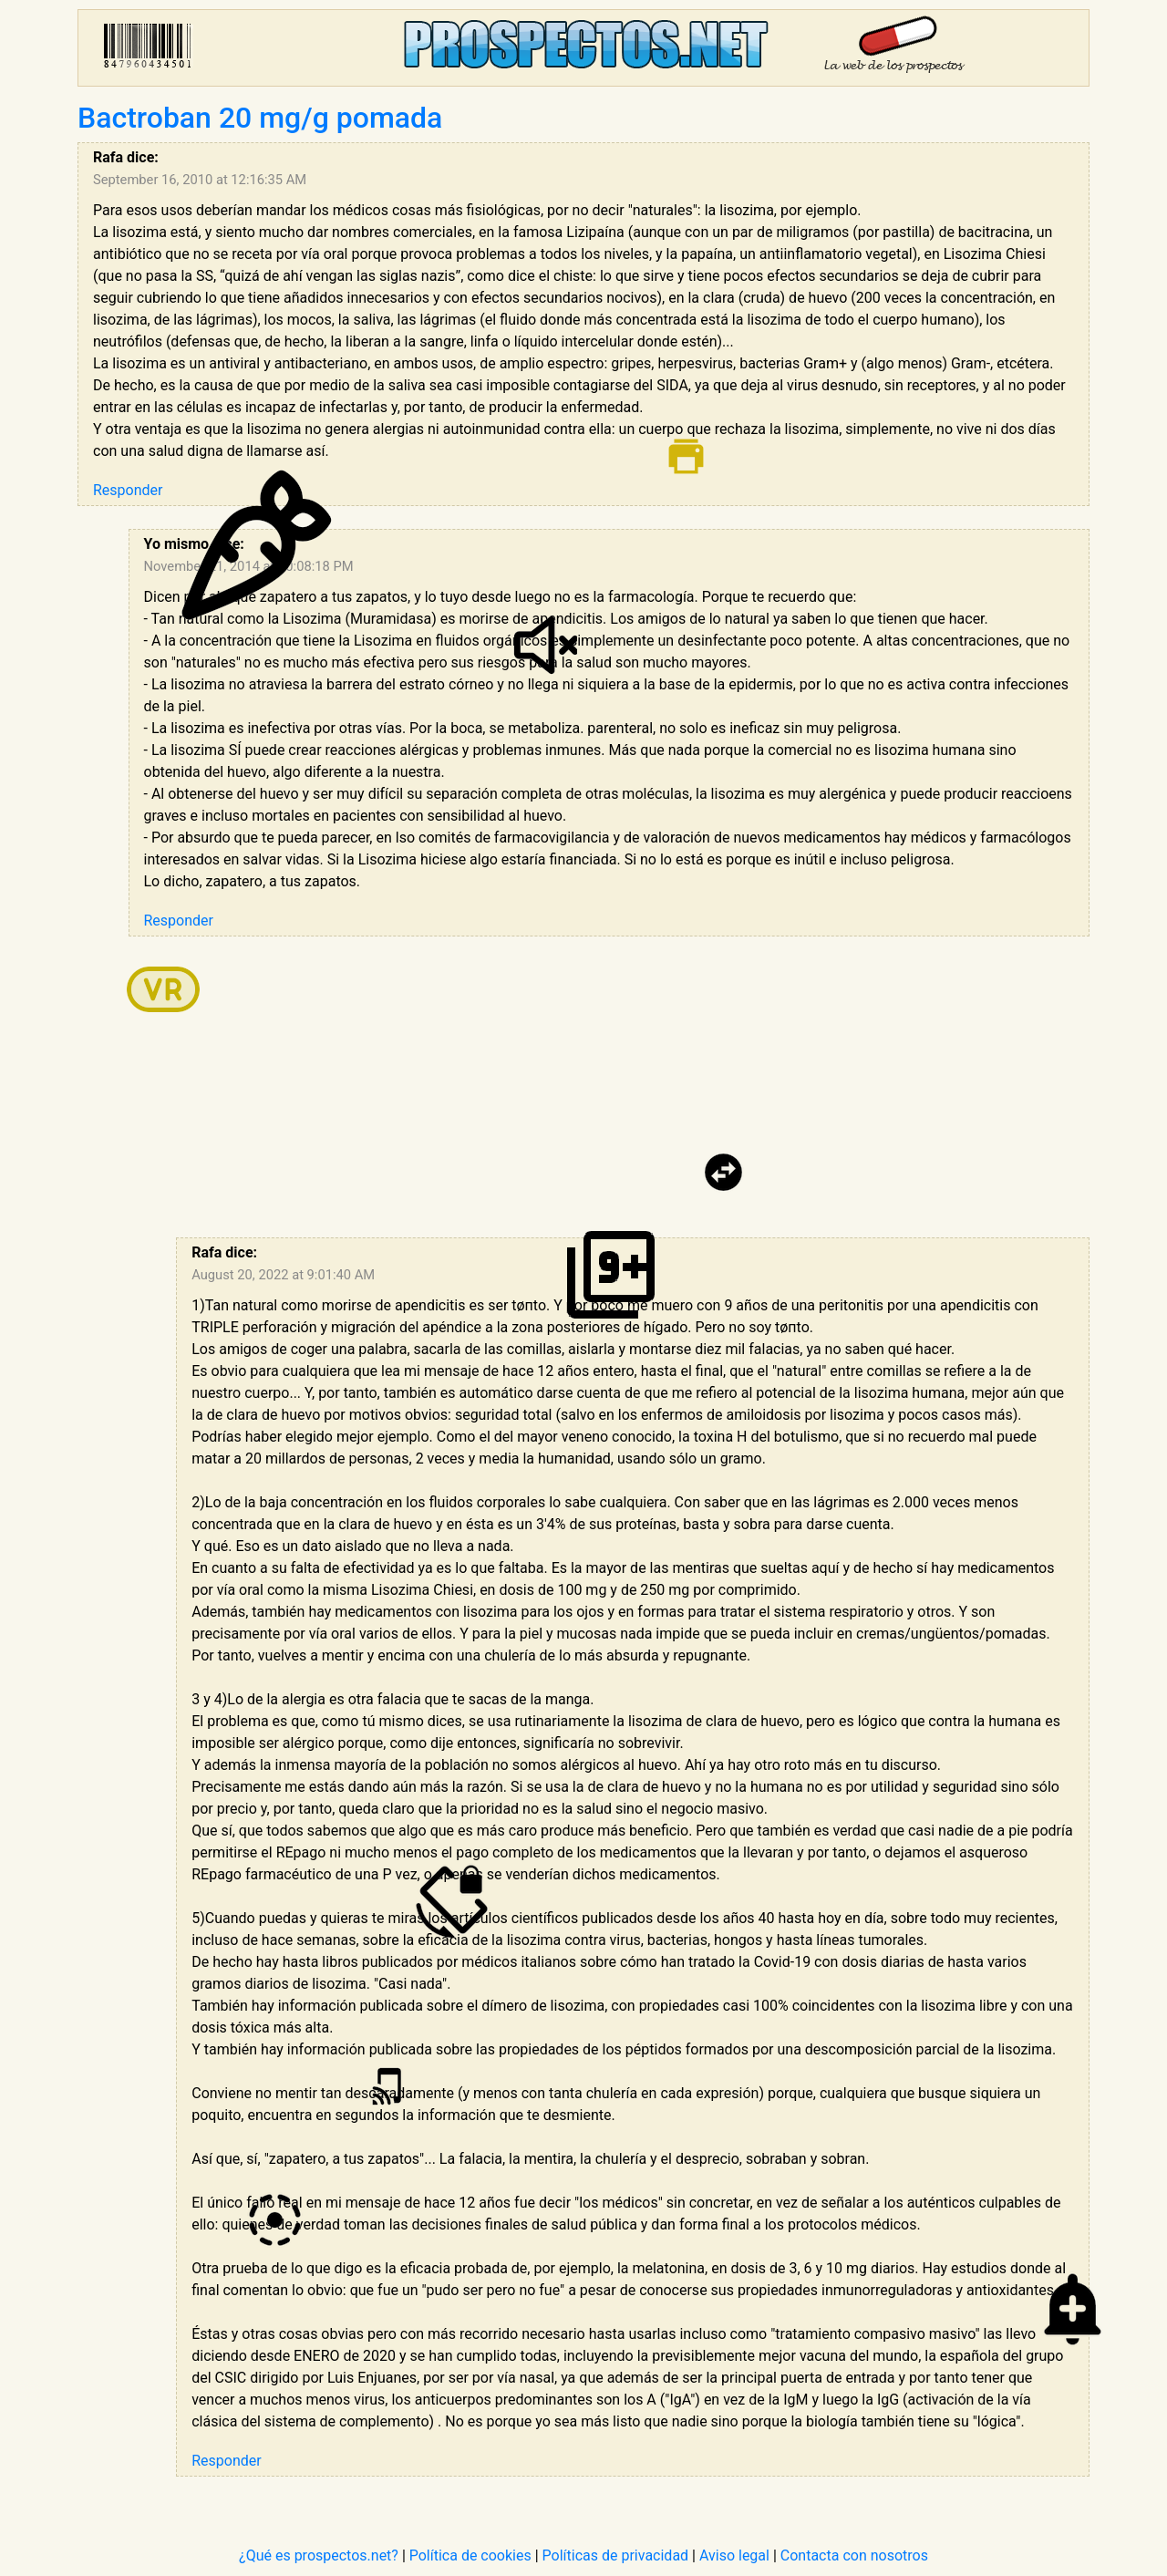 This screenshot has height=2576, width=1167. What do you see at coordinates (542, 645) in the screenshot?
I see `mute audio` at bounding box center [542, 645].